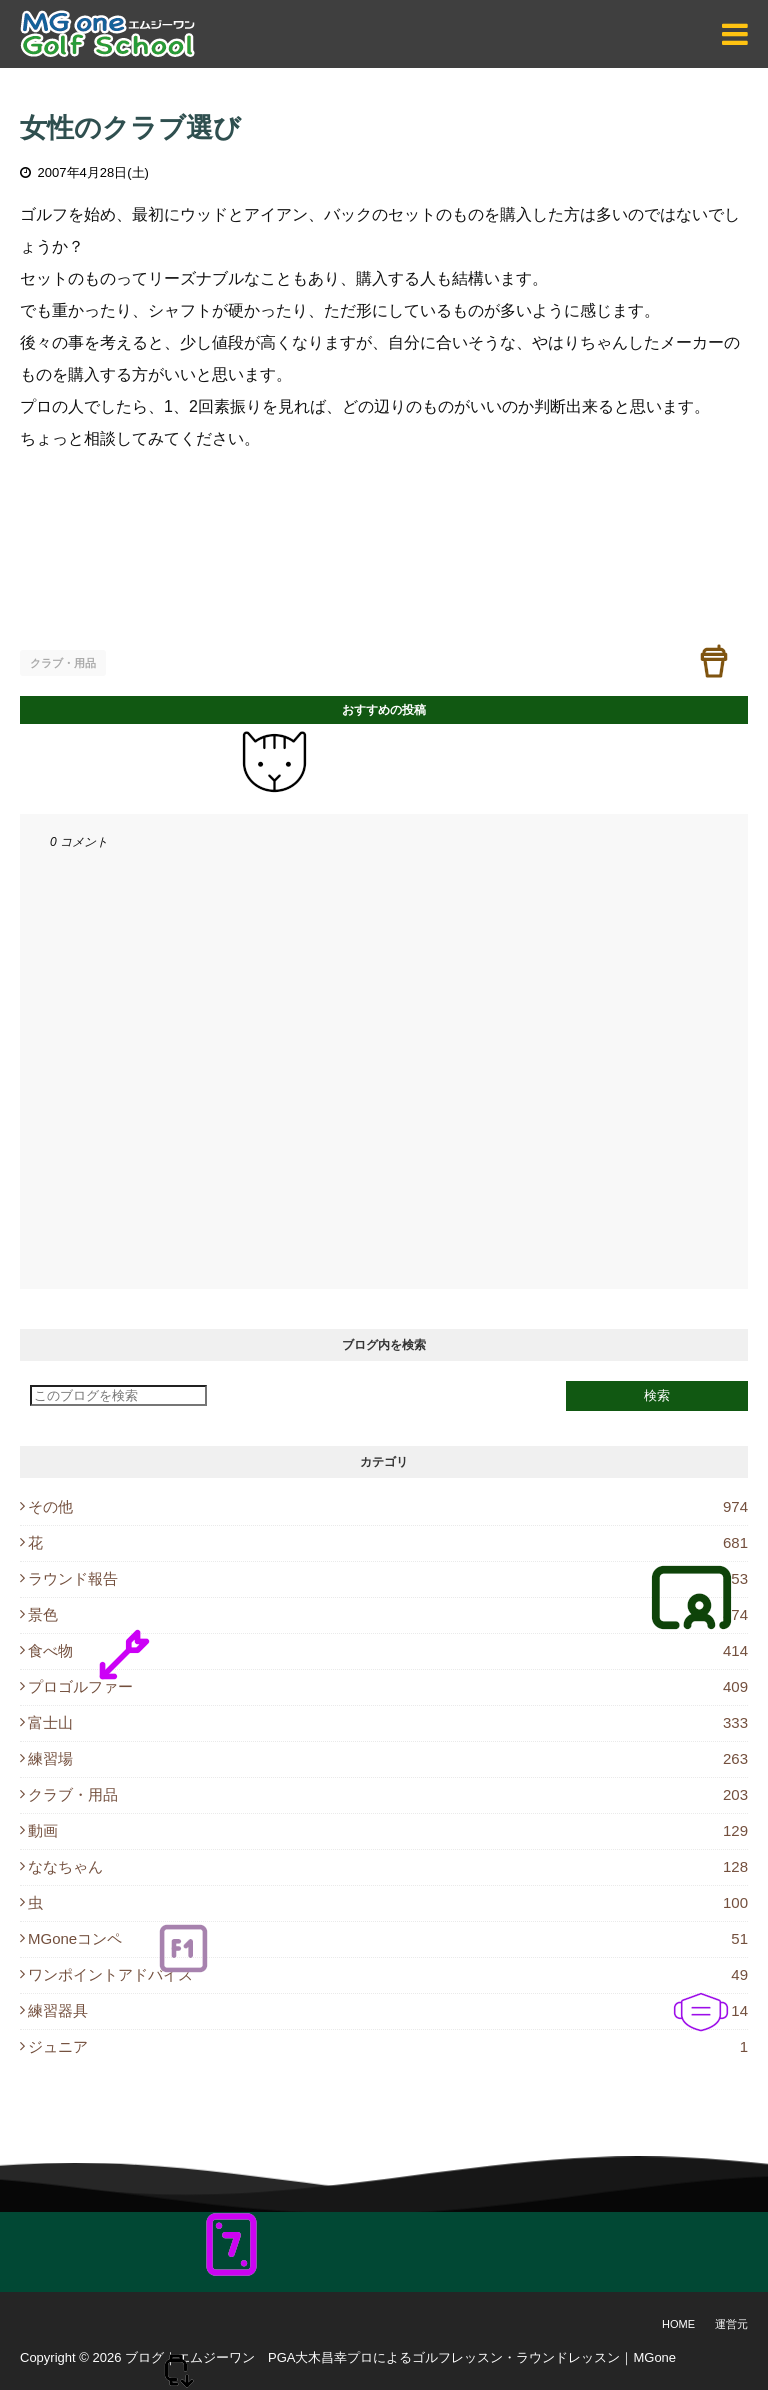  I want to click on view pet or animal-related content, so click(274, 760).